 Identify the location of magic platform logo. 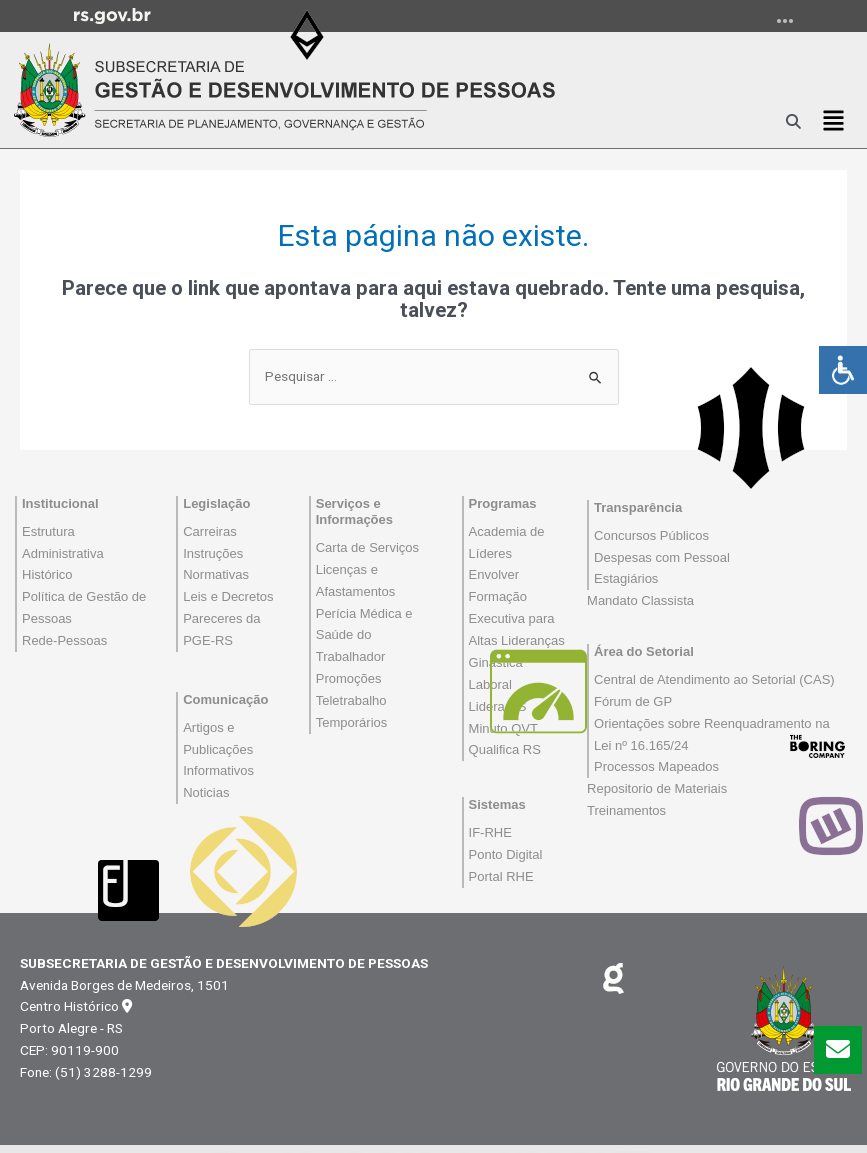
(751, 428).